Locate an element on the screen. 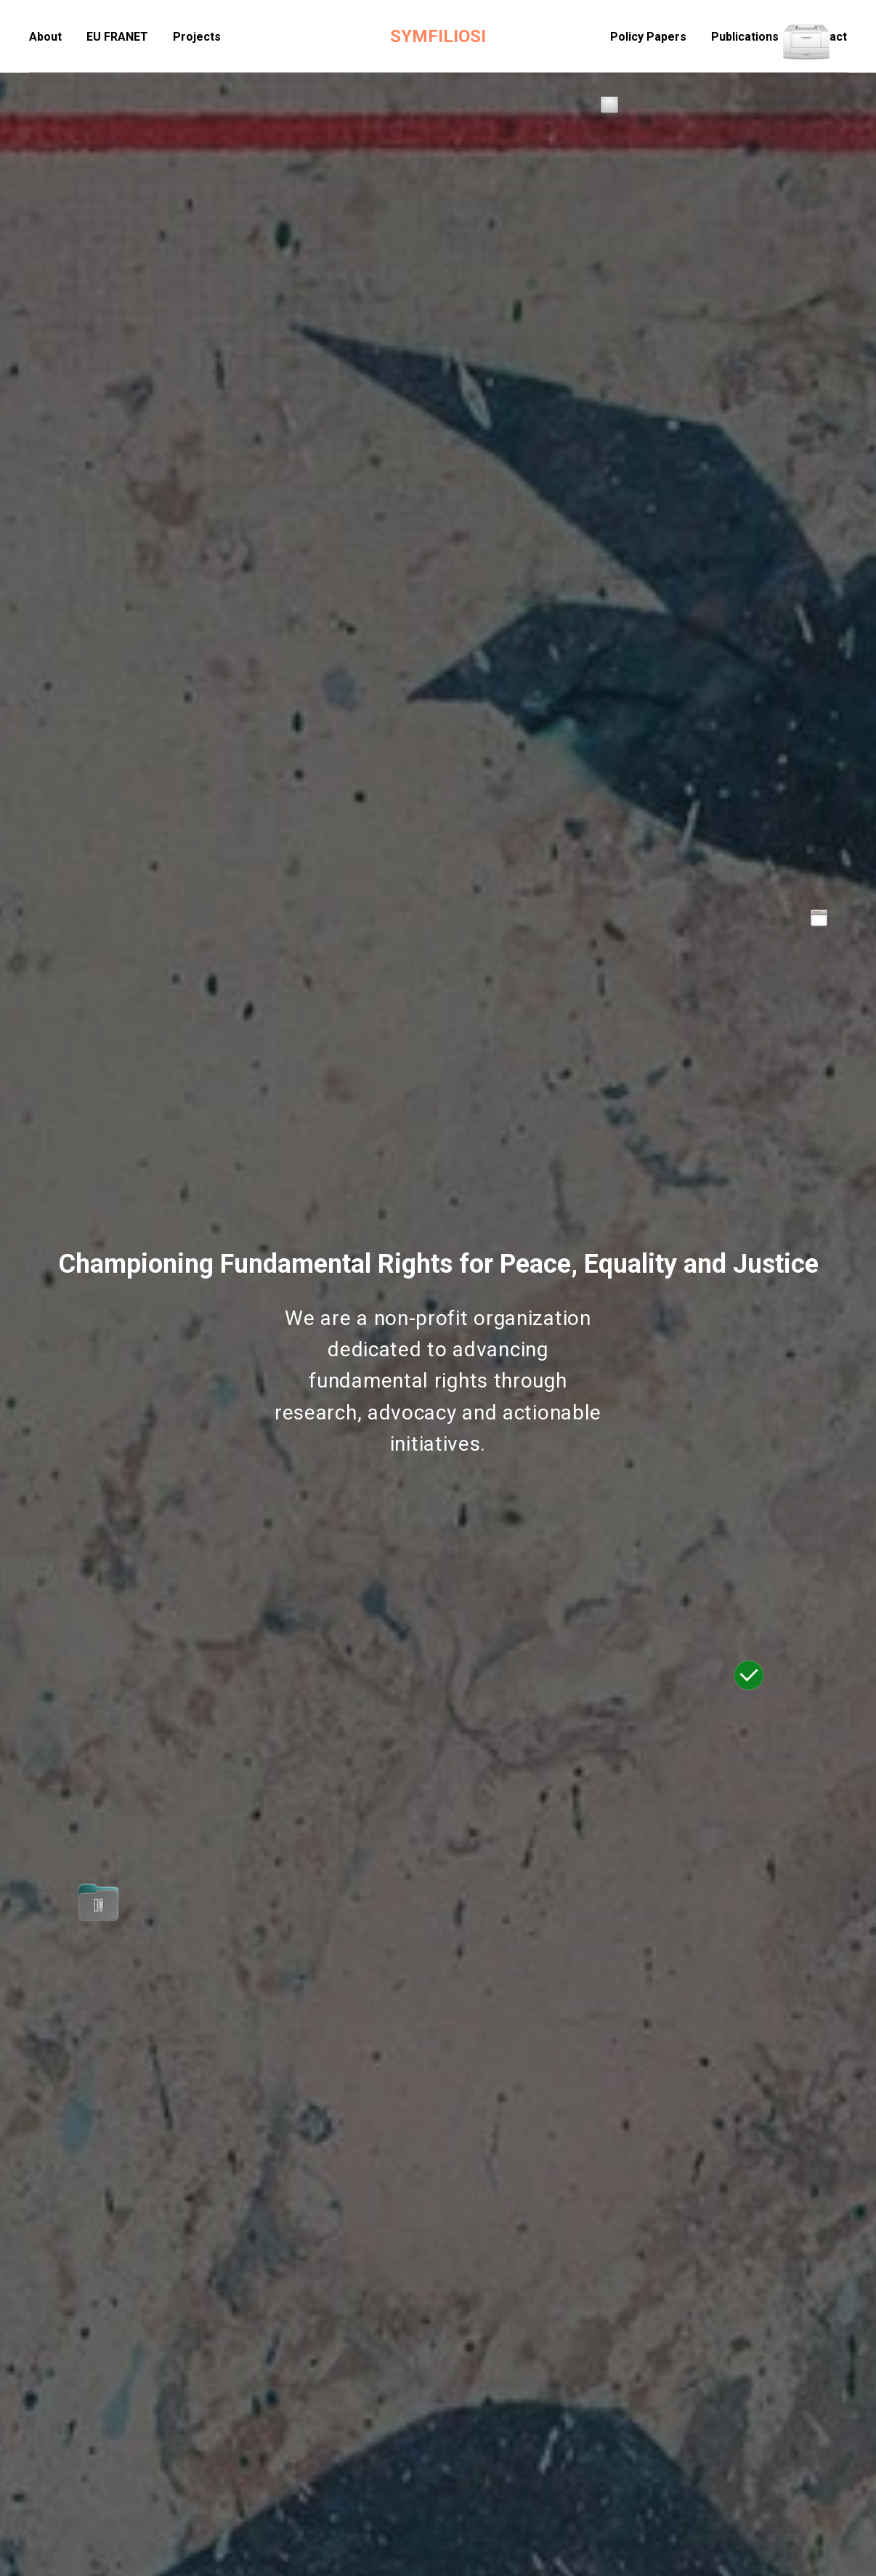 The image size is (876, 2576). access printer settings is located at coordinates (806, 42).